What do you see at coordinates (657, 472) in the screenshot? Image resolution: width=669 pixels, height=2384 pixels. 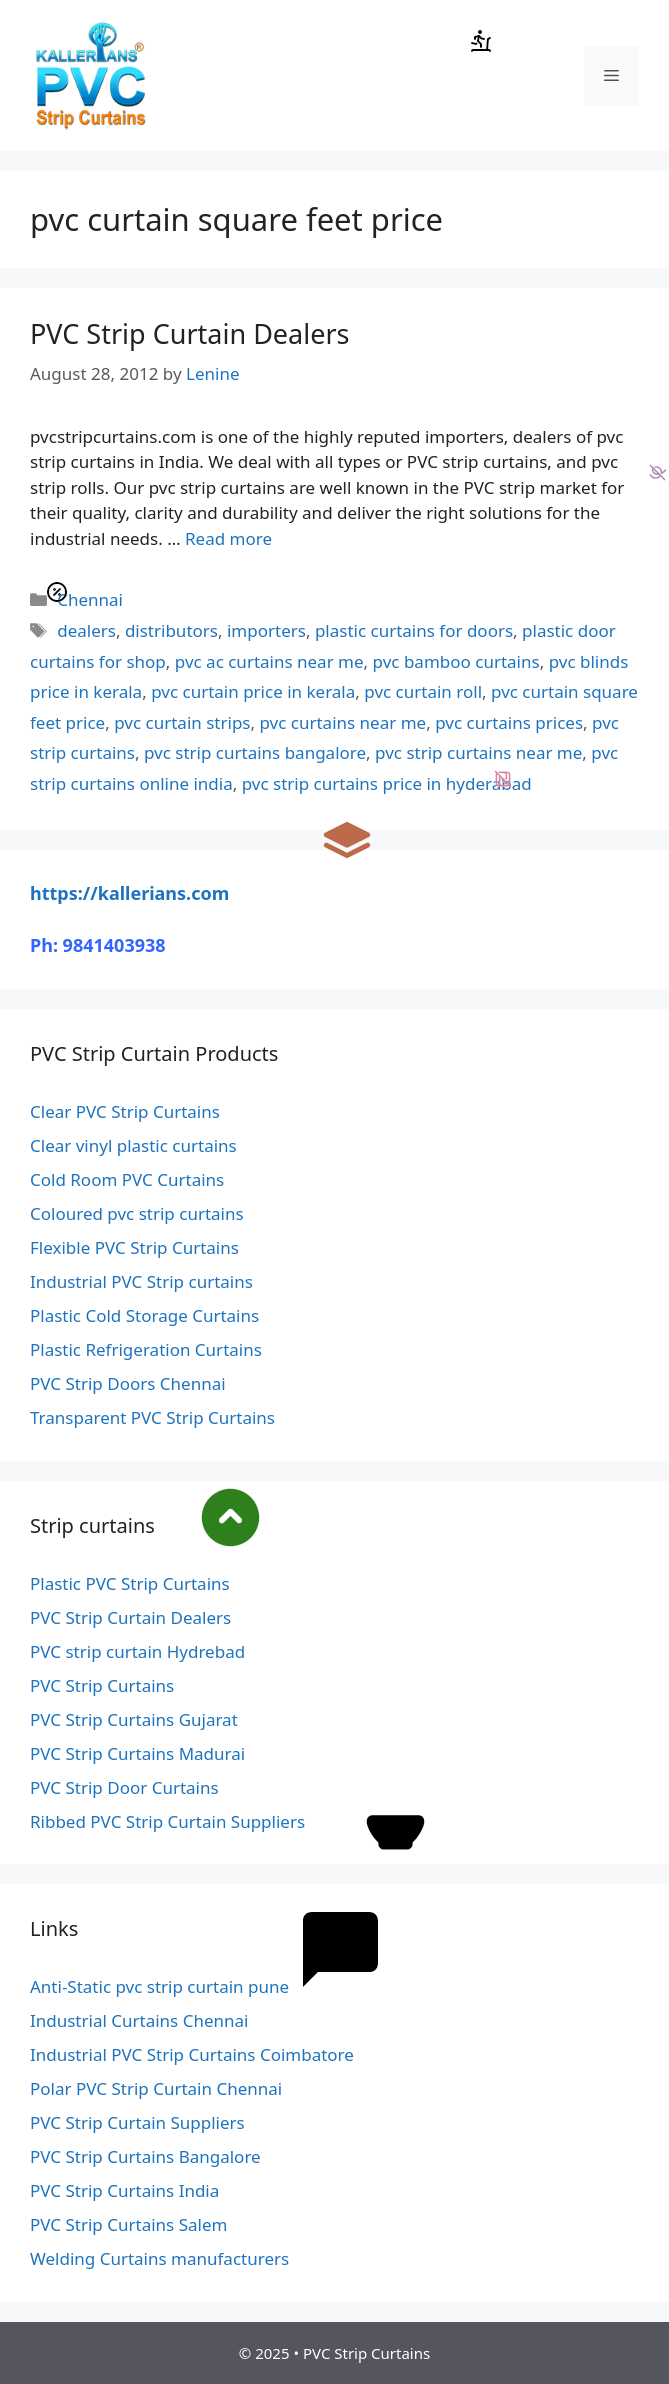 I see `disable freehand drawing mode` at bounding box center [657, 472].